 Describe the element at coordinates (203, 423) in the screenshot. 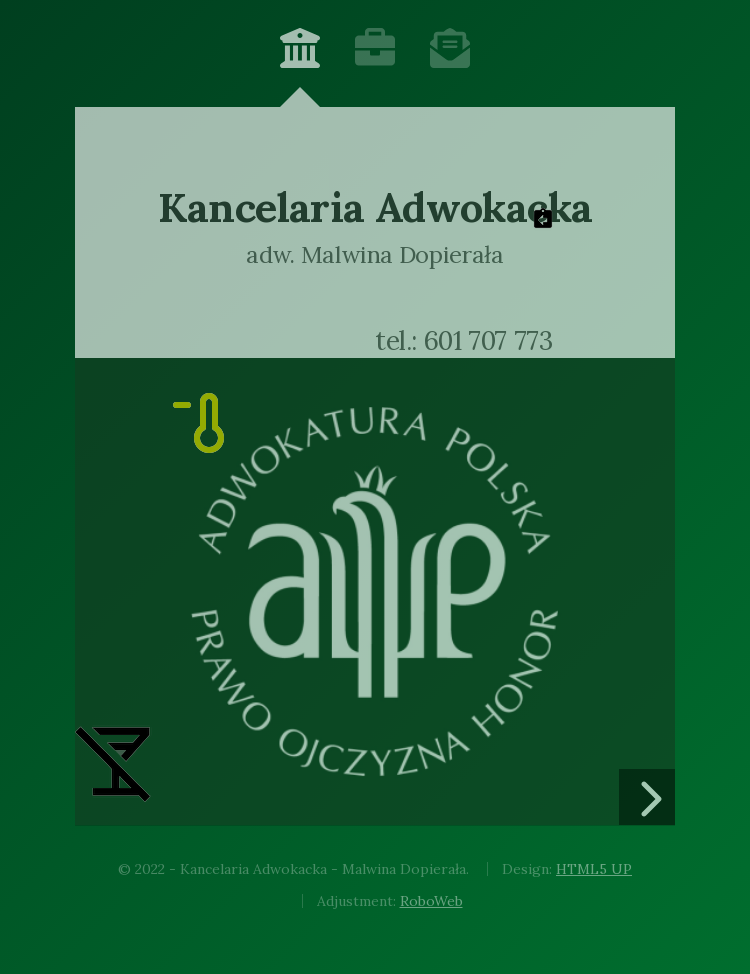

I see `decrease temperature setting` at that location.